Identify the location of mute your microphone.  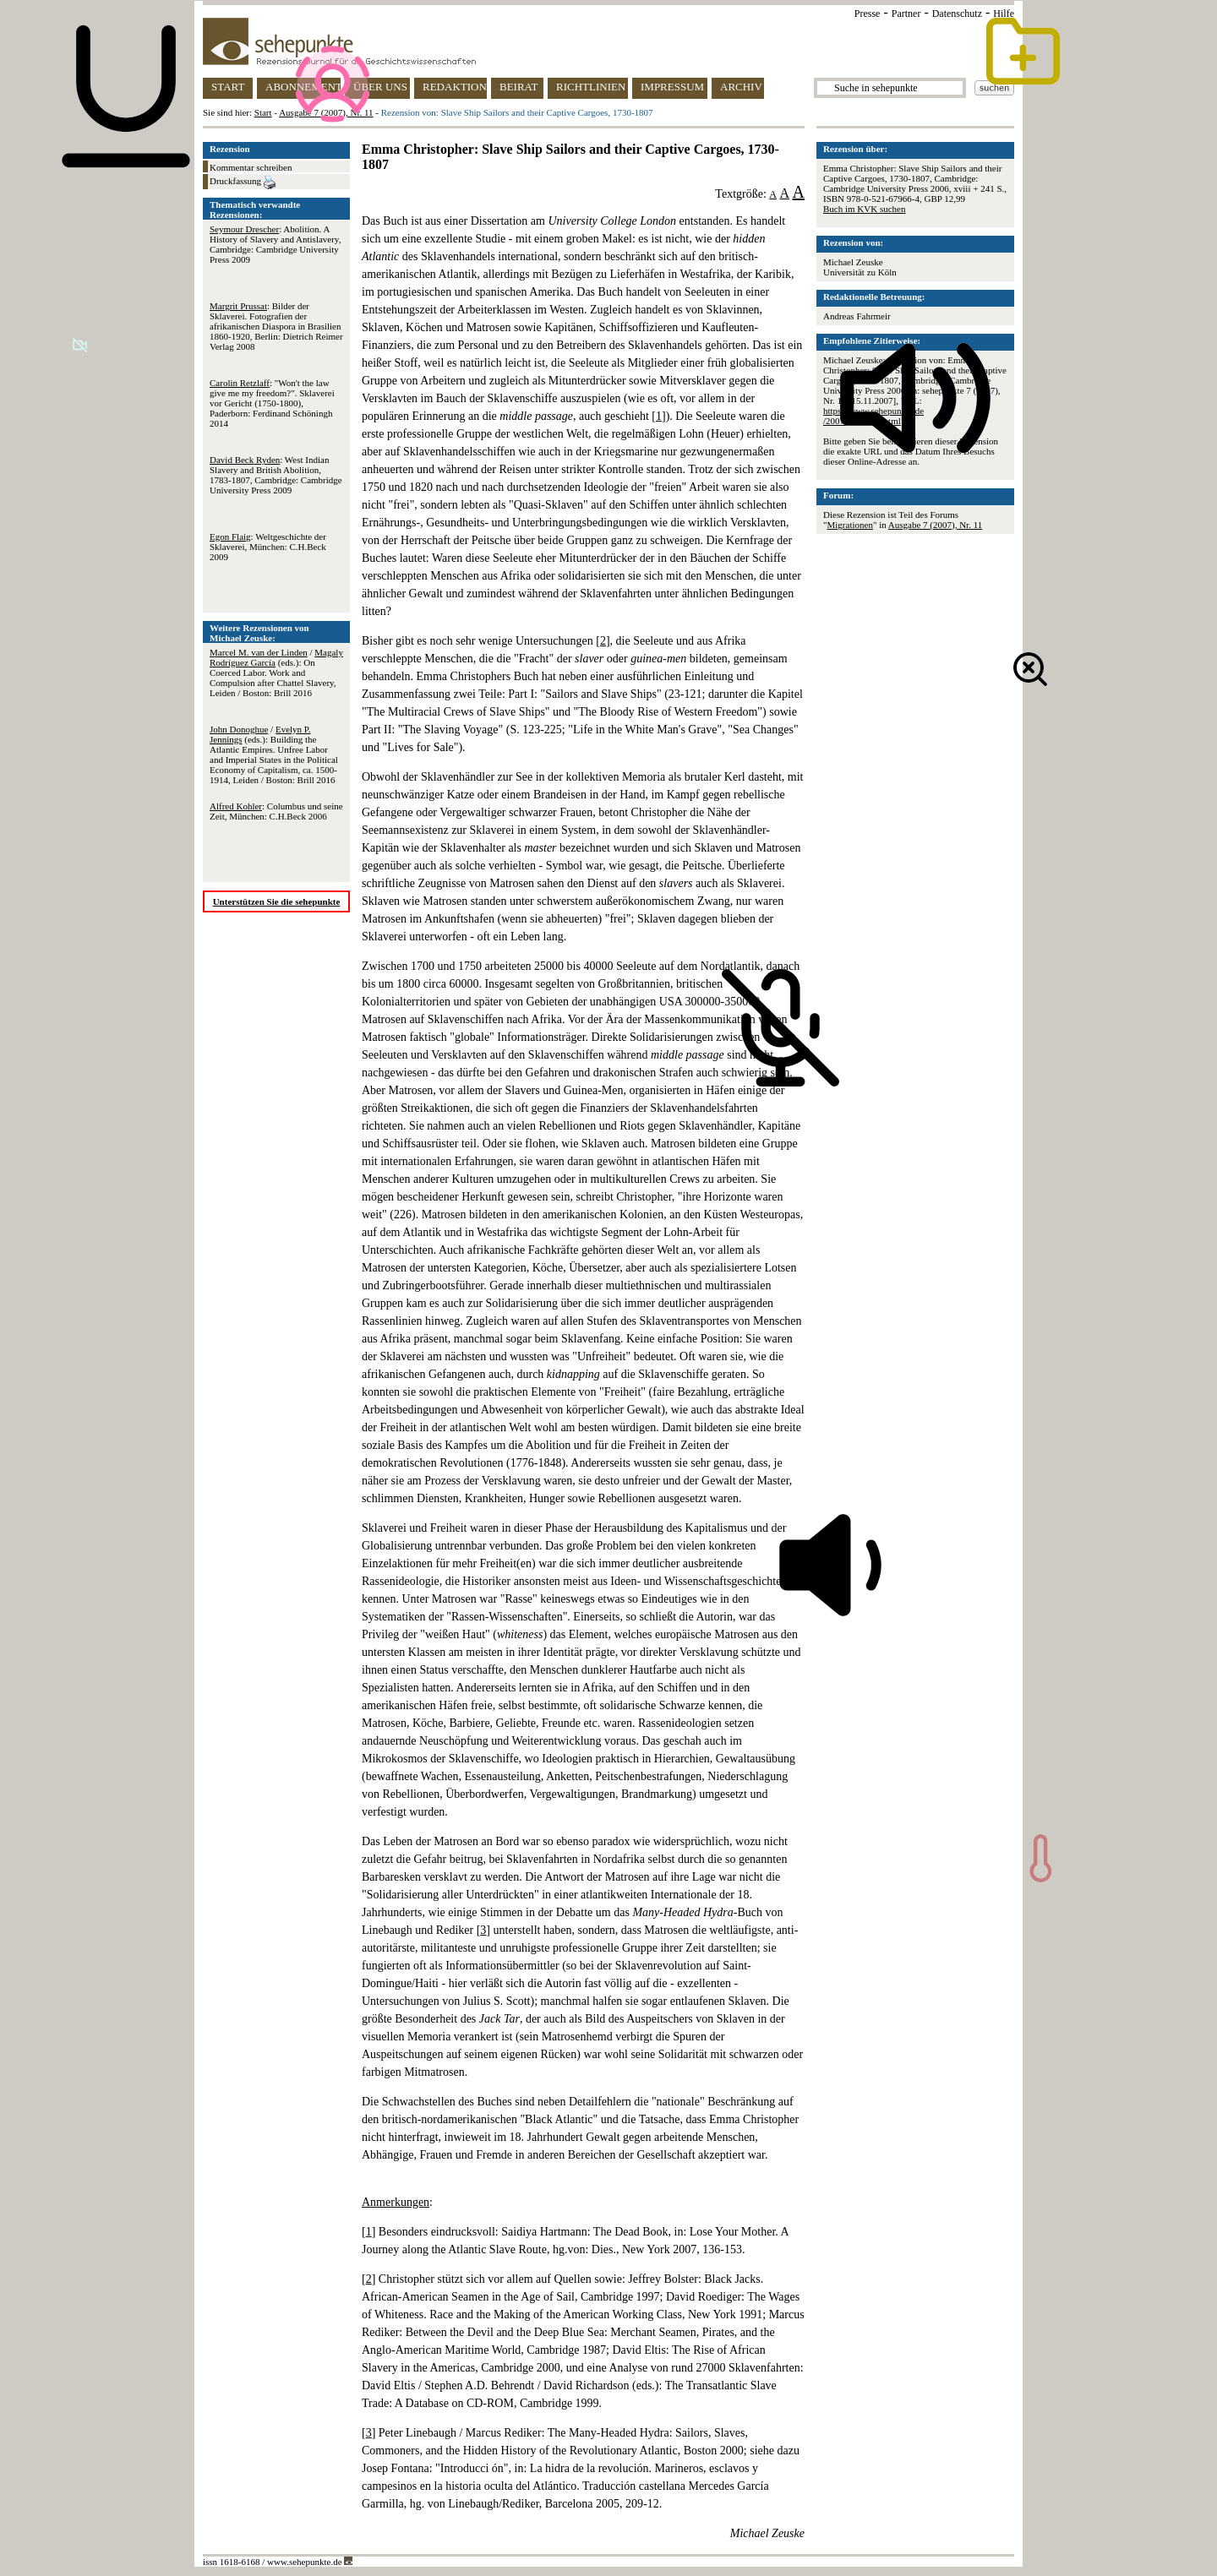
(780, 1027).